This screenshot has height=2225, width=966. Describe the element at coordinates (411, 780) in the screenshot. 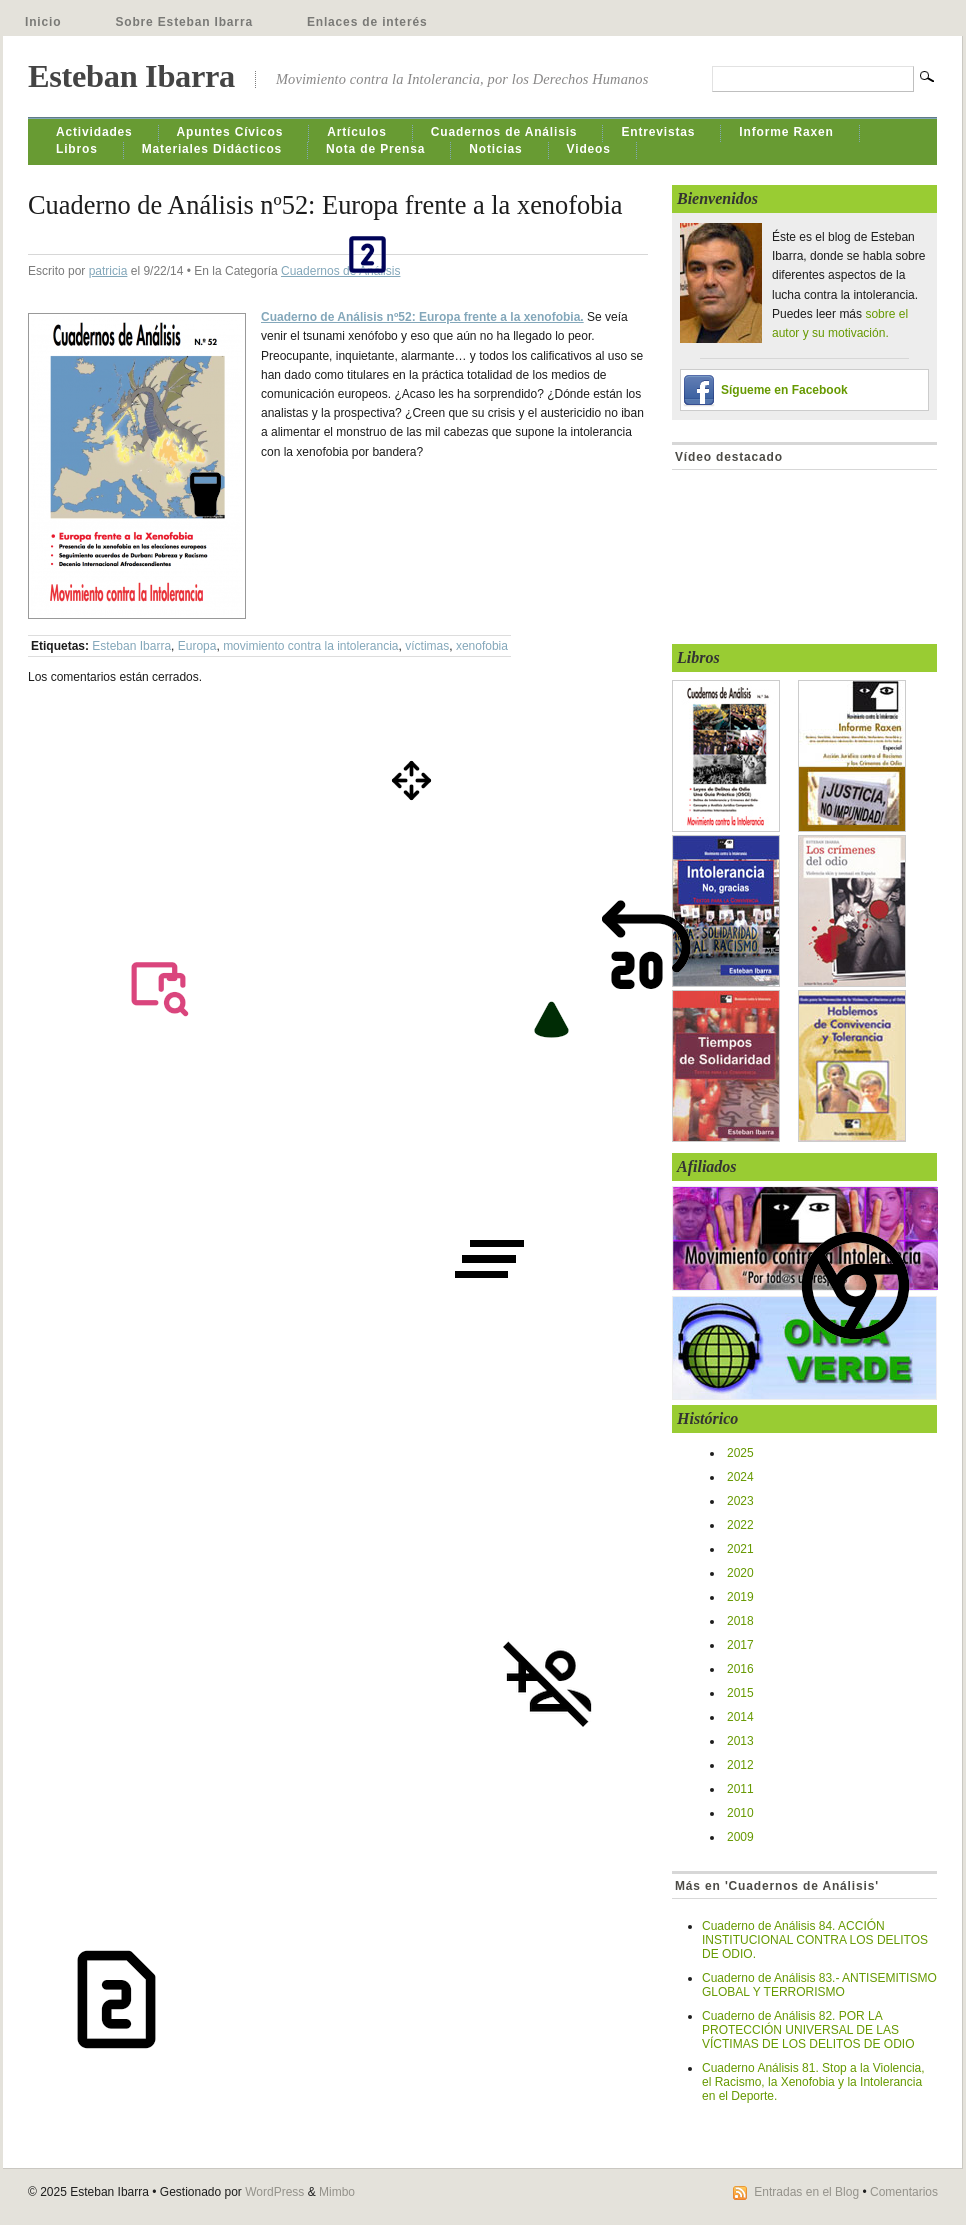

I see `move or reposition an element` at that location.